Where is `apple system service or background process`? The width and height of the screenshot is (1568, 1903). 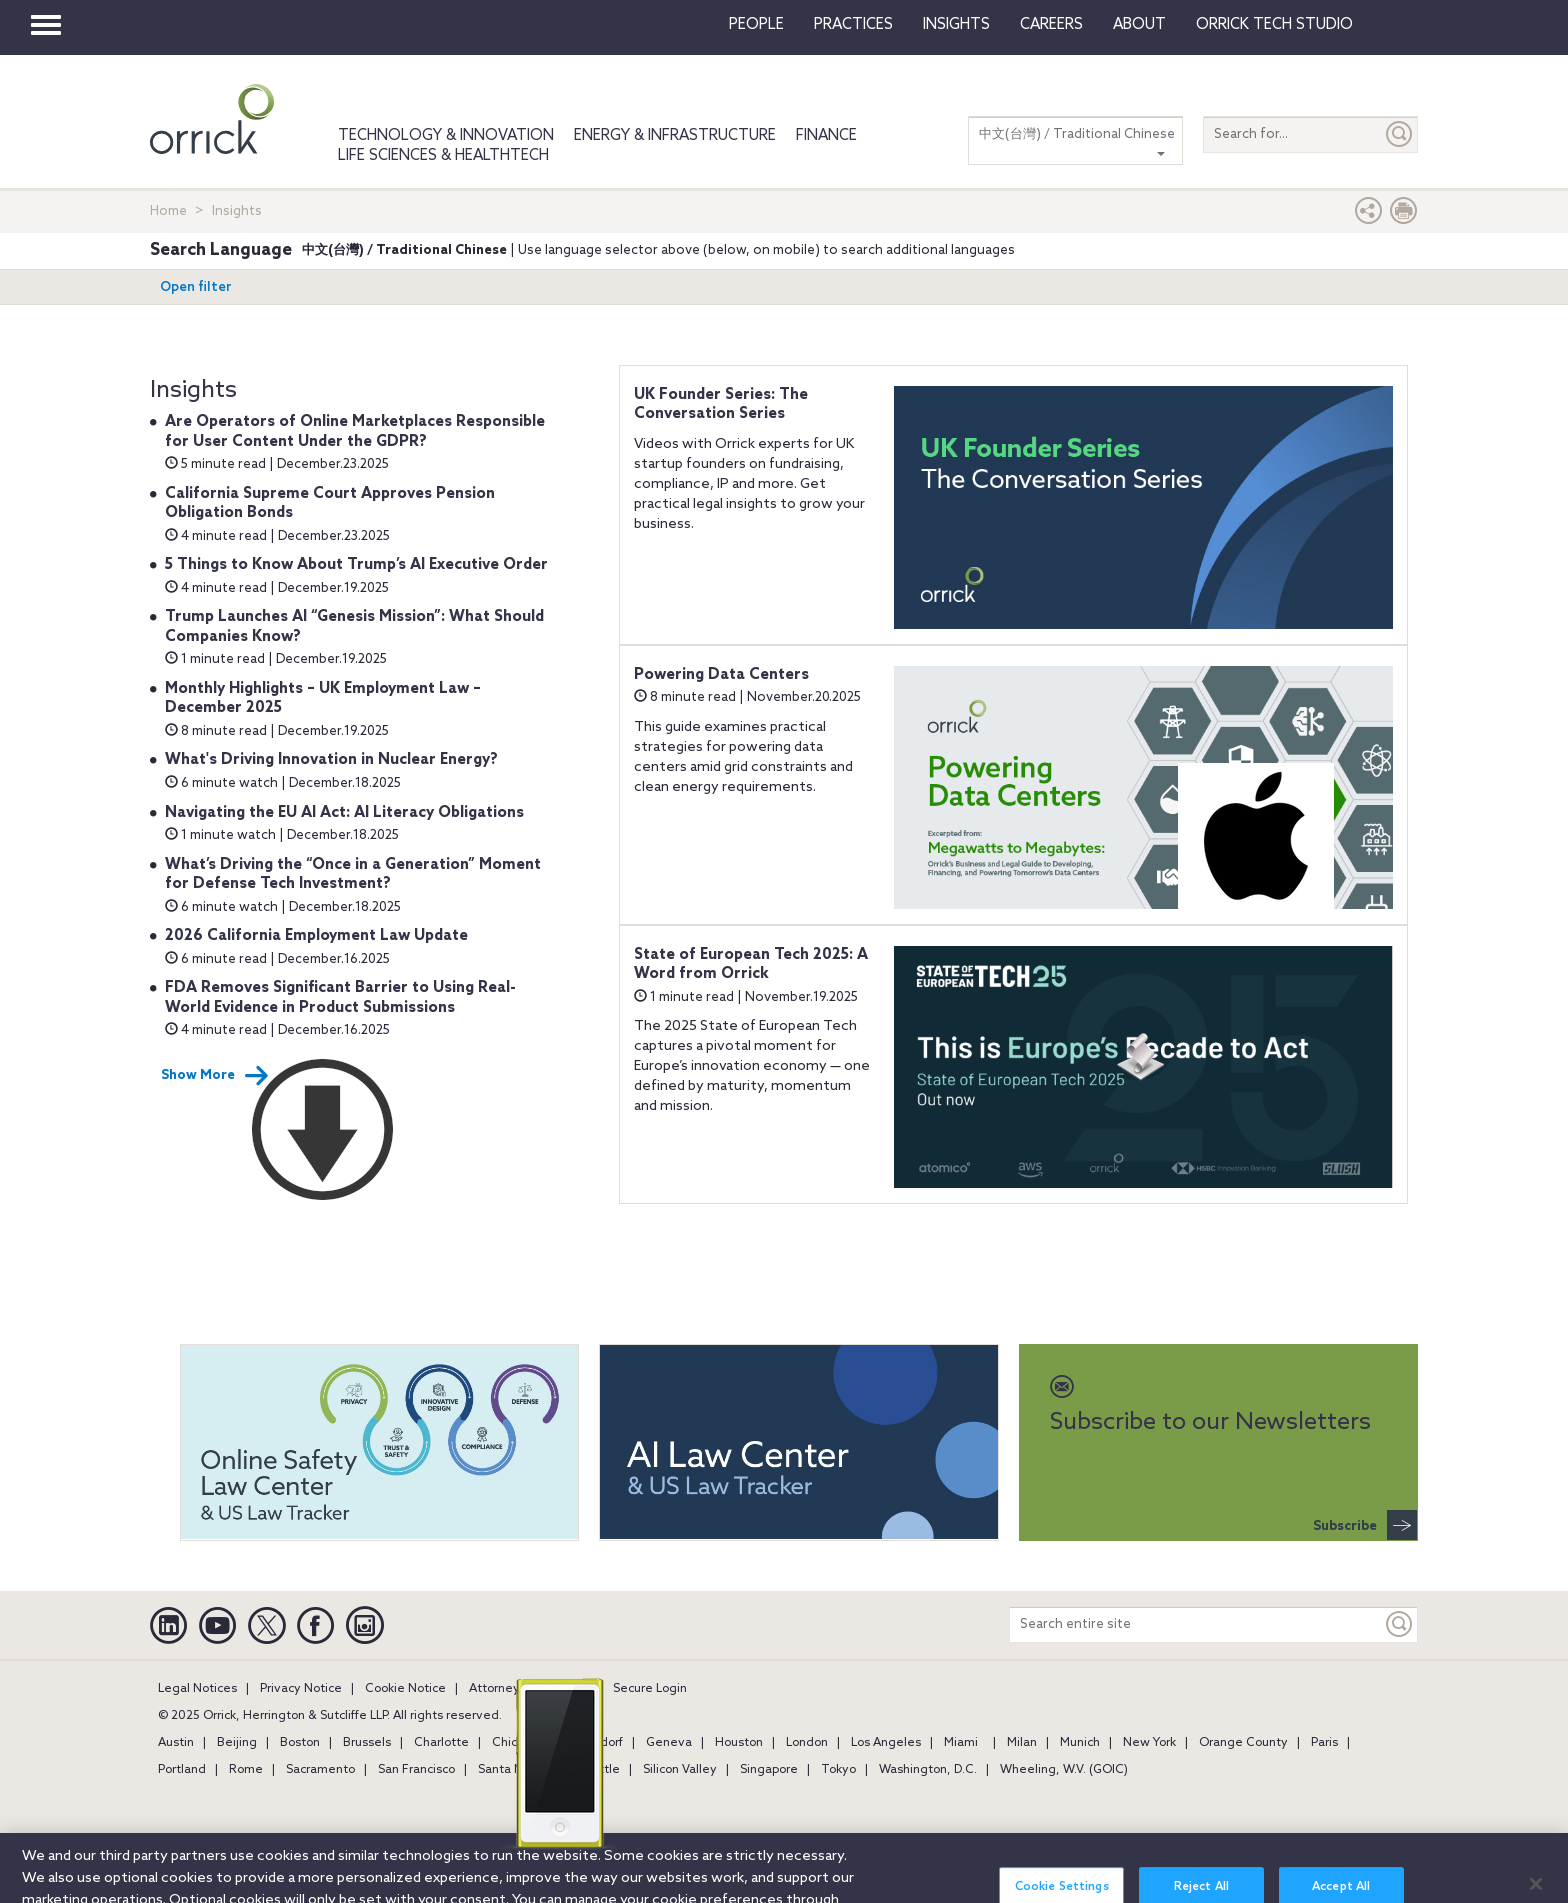 apple system service or background process is located at coordinates (1256, 841).